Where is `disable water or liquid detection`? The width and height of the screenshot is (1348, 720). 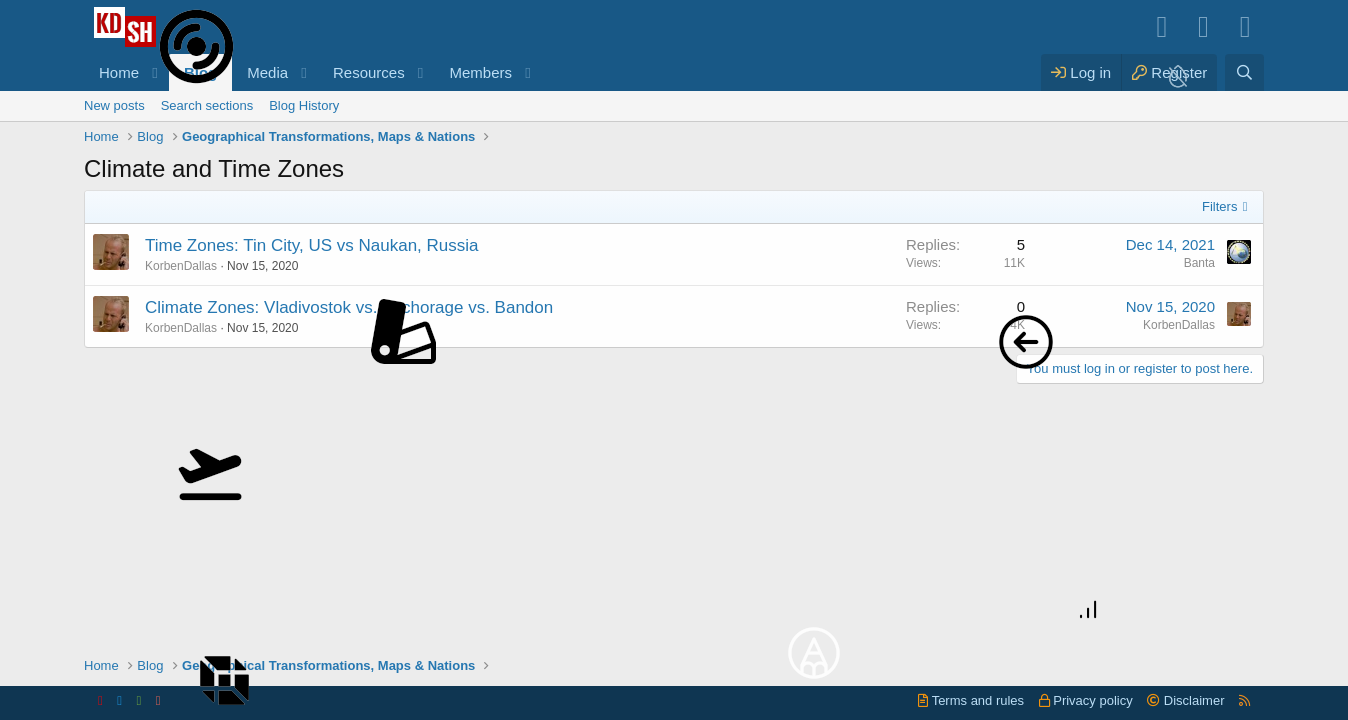 disable water or liquid detection is located at coordinates (1178, 77).